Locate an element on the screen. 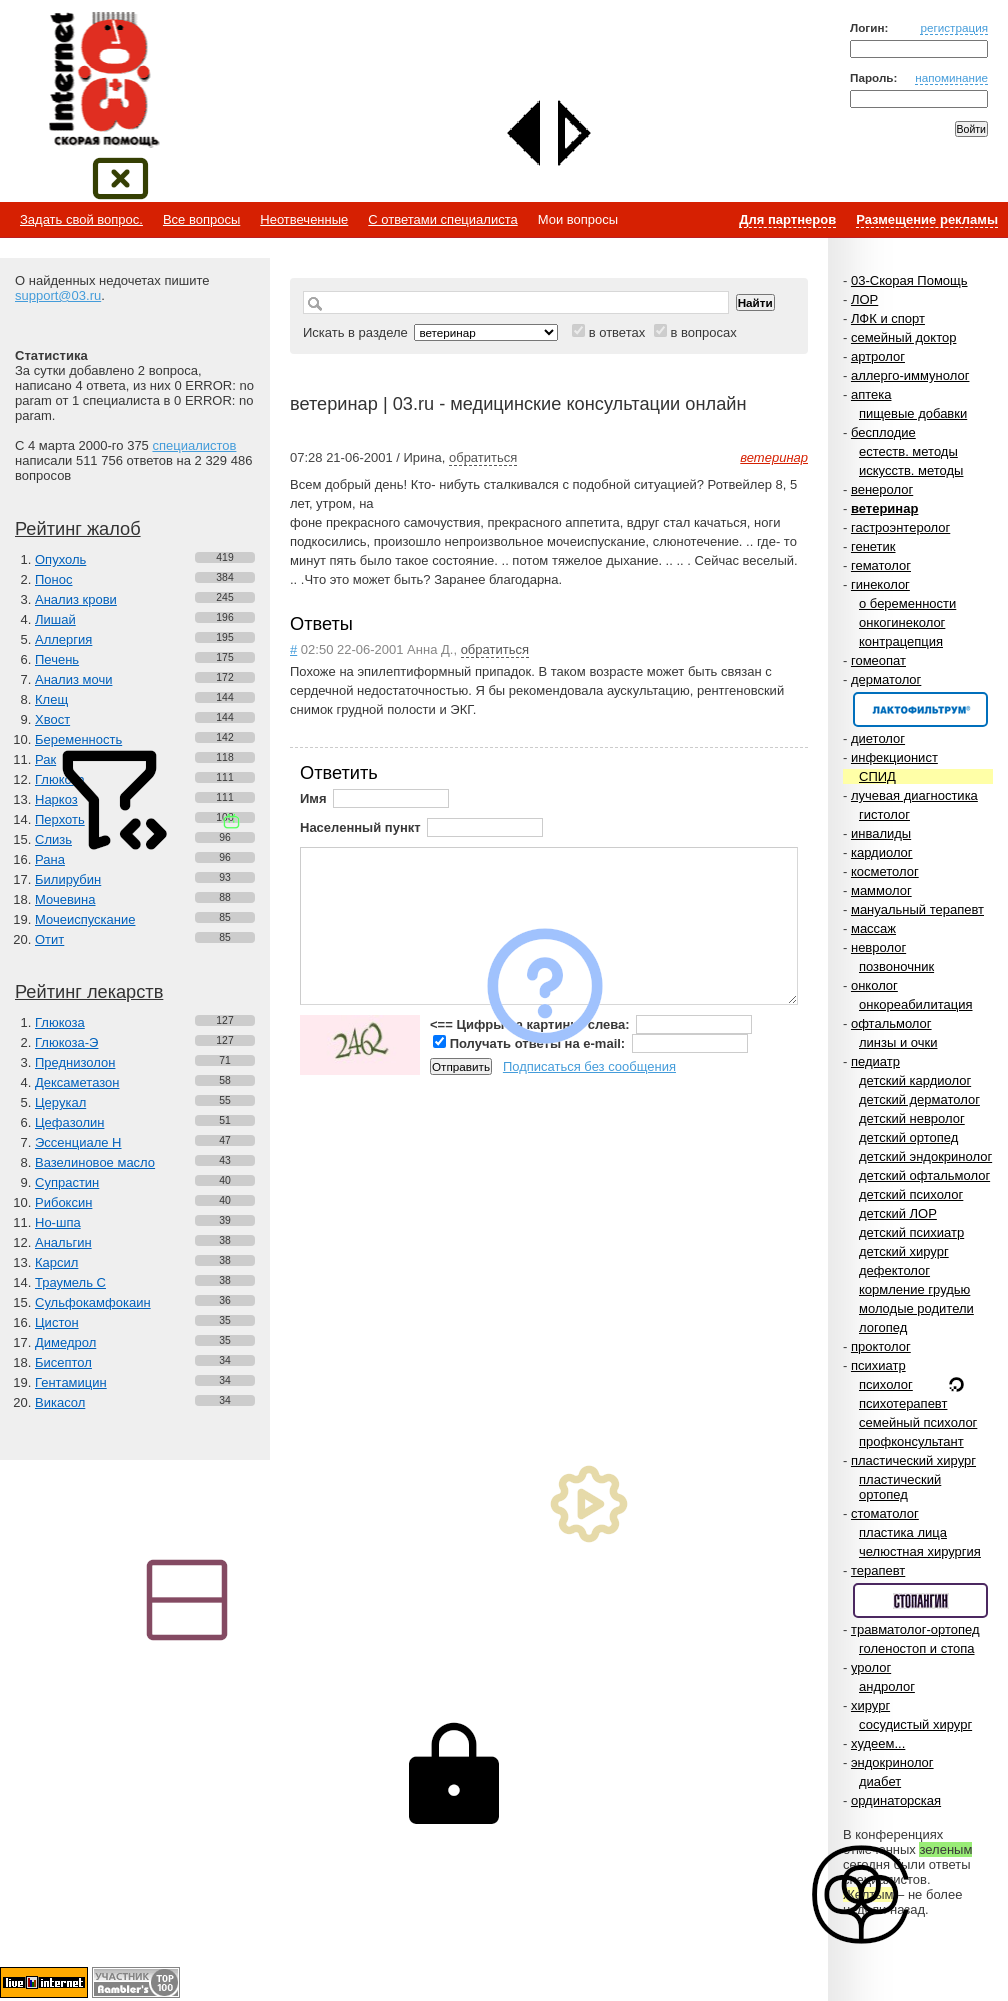 This screenshot has width=1008, height=2001. filter results using code or custom query is located at coordinates (109, 797).